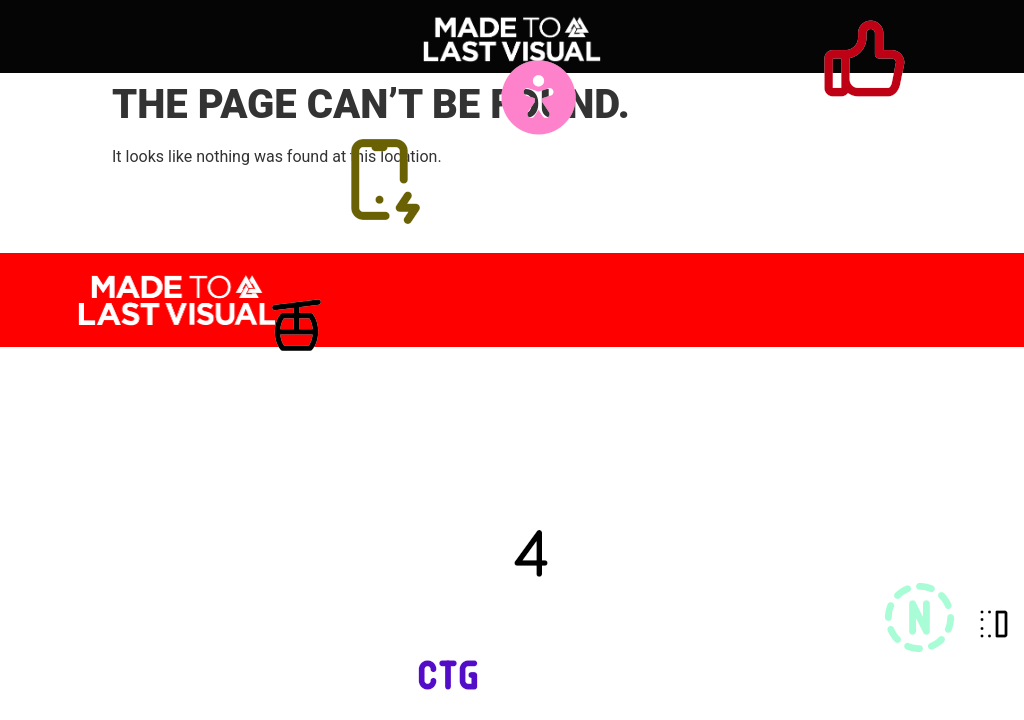 The height and width of the screenshot is (720, 1024). I want to click on access ski lift or cable car information, so click(296, 326).